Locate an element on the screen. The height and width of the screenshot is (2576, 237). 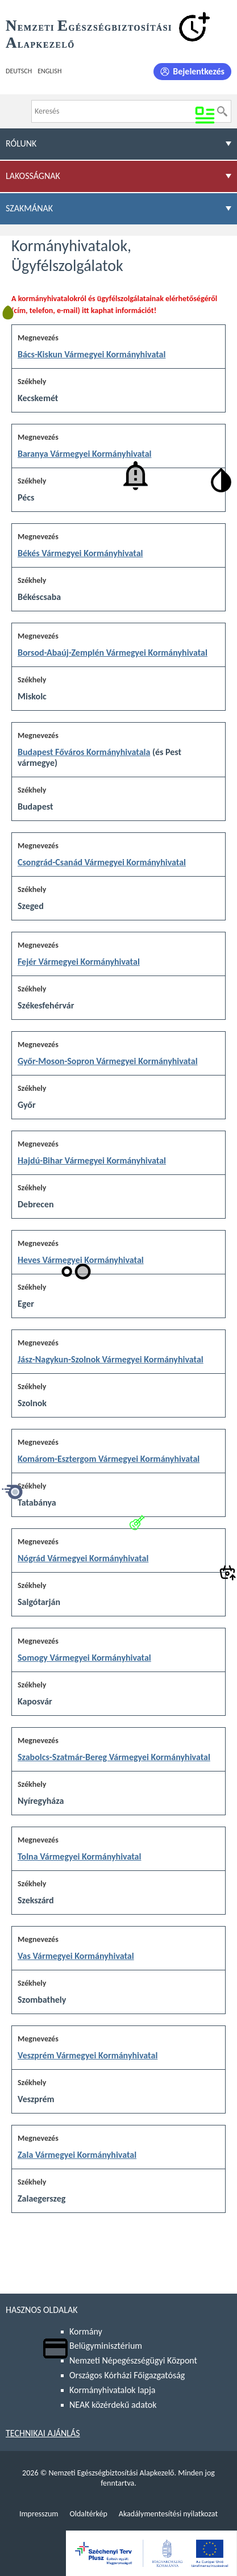
access music or instrument features is located at coordinates (137, 1523).